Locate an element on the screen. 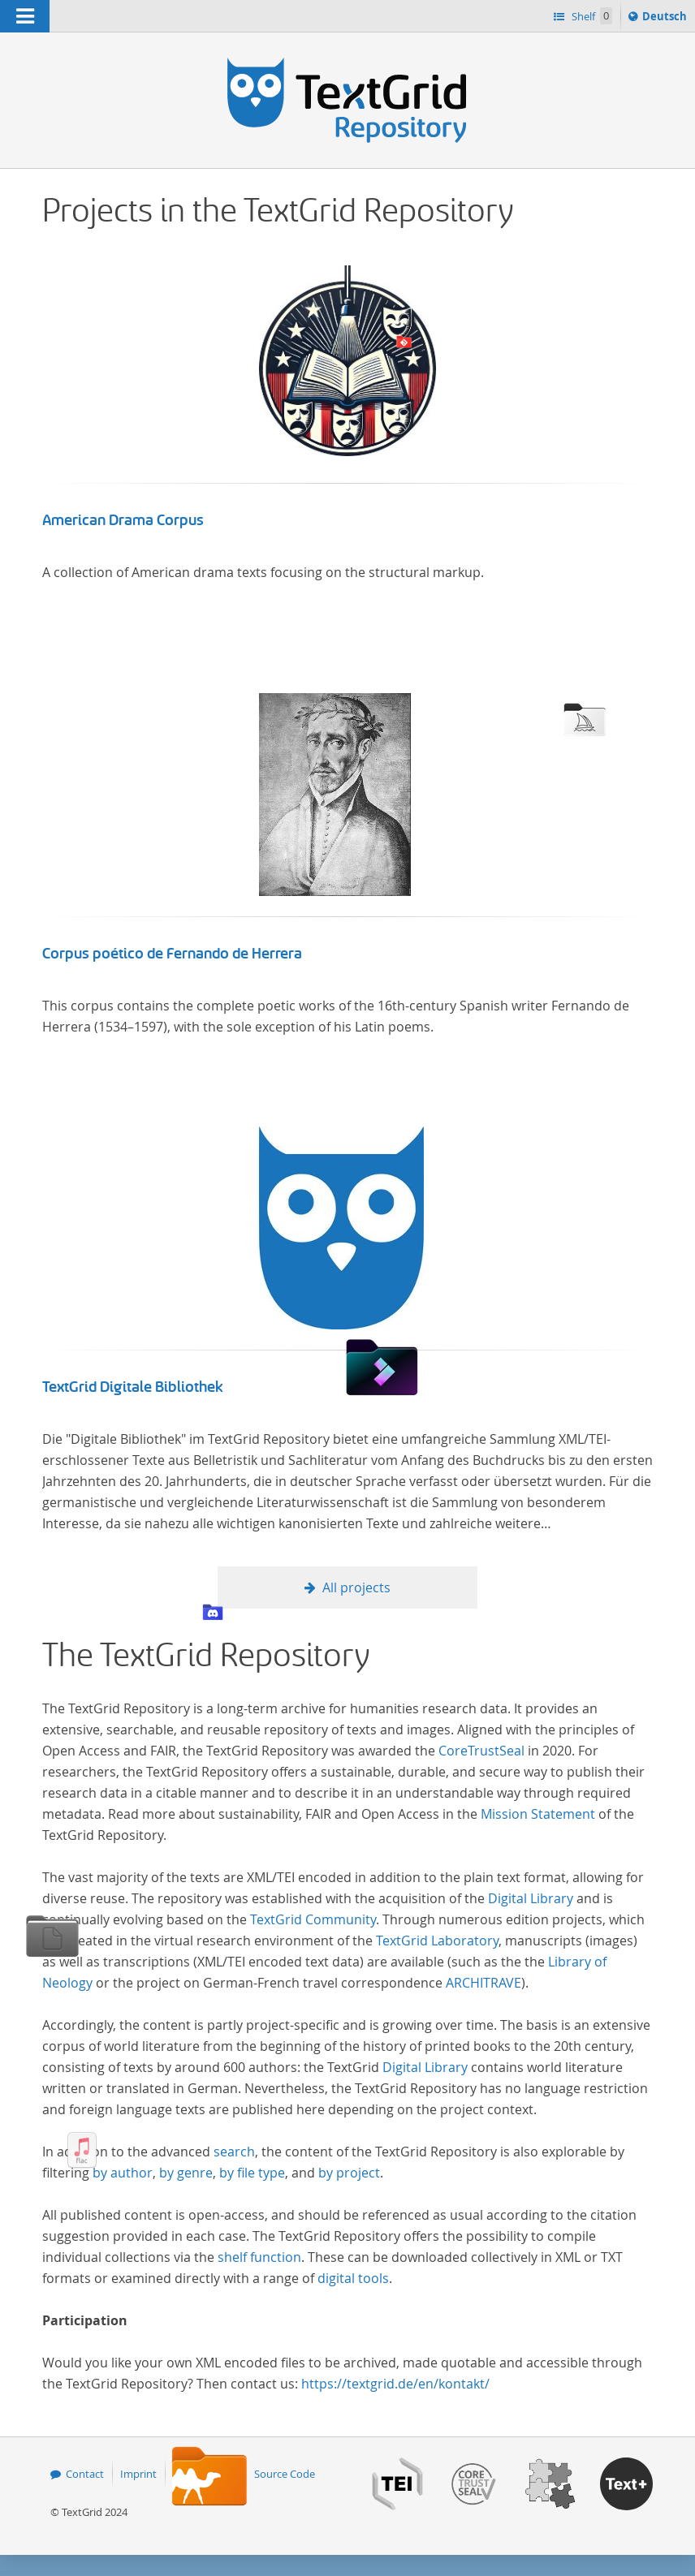 This screenshot has width=695, height=2576. folder for discord-related files is located at coordinates (213, 1613).